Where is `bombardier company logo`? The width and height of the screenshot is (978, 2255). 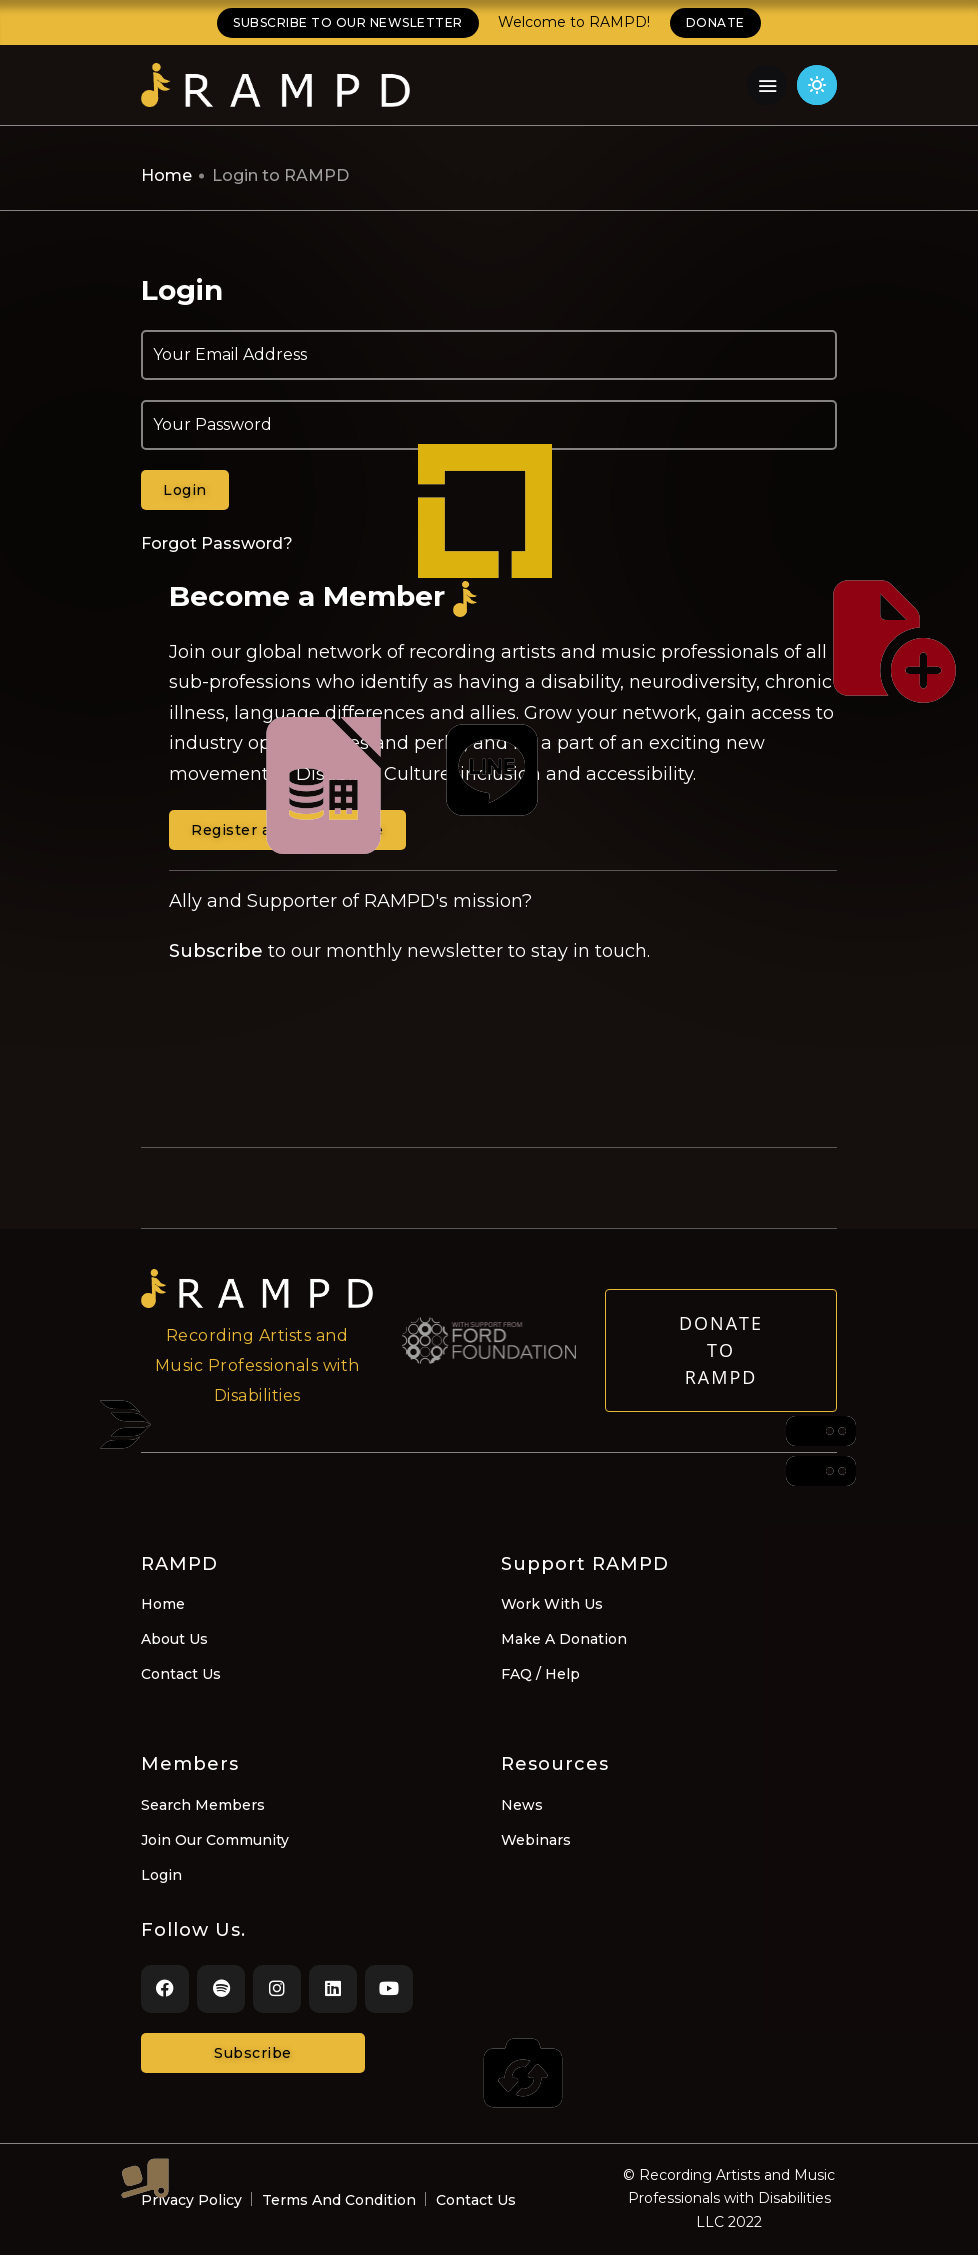
bombardier company logo is located at coordinates (125, 1424).